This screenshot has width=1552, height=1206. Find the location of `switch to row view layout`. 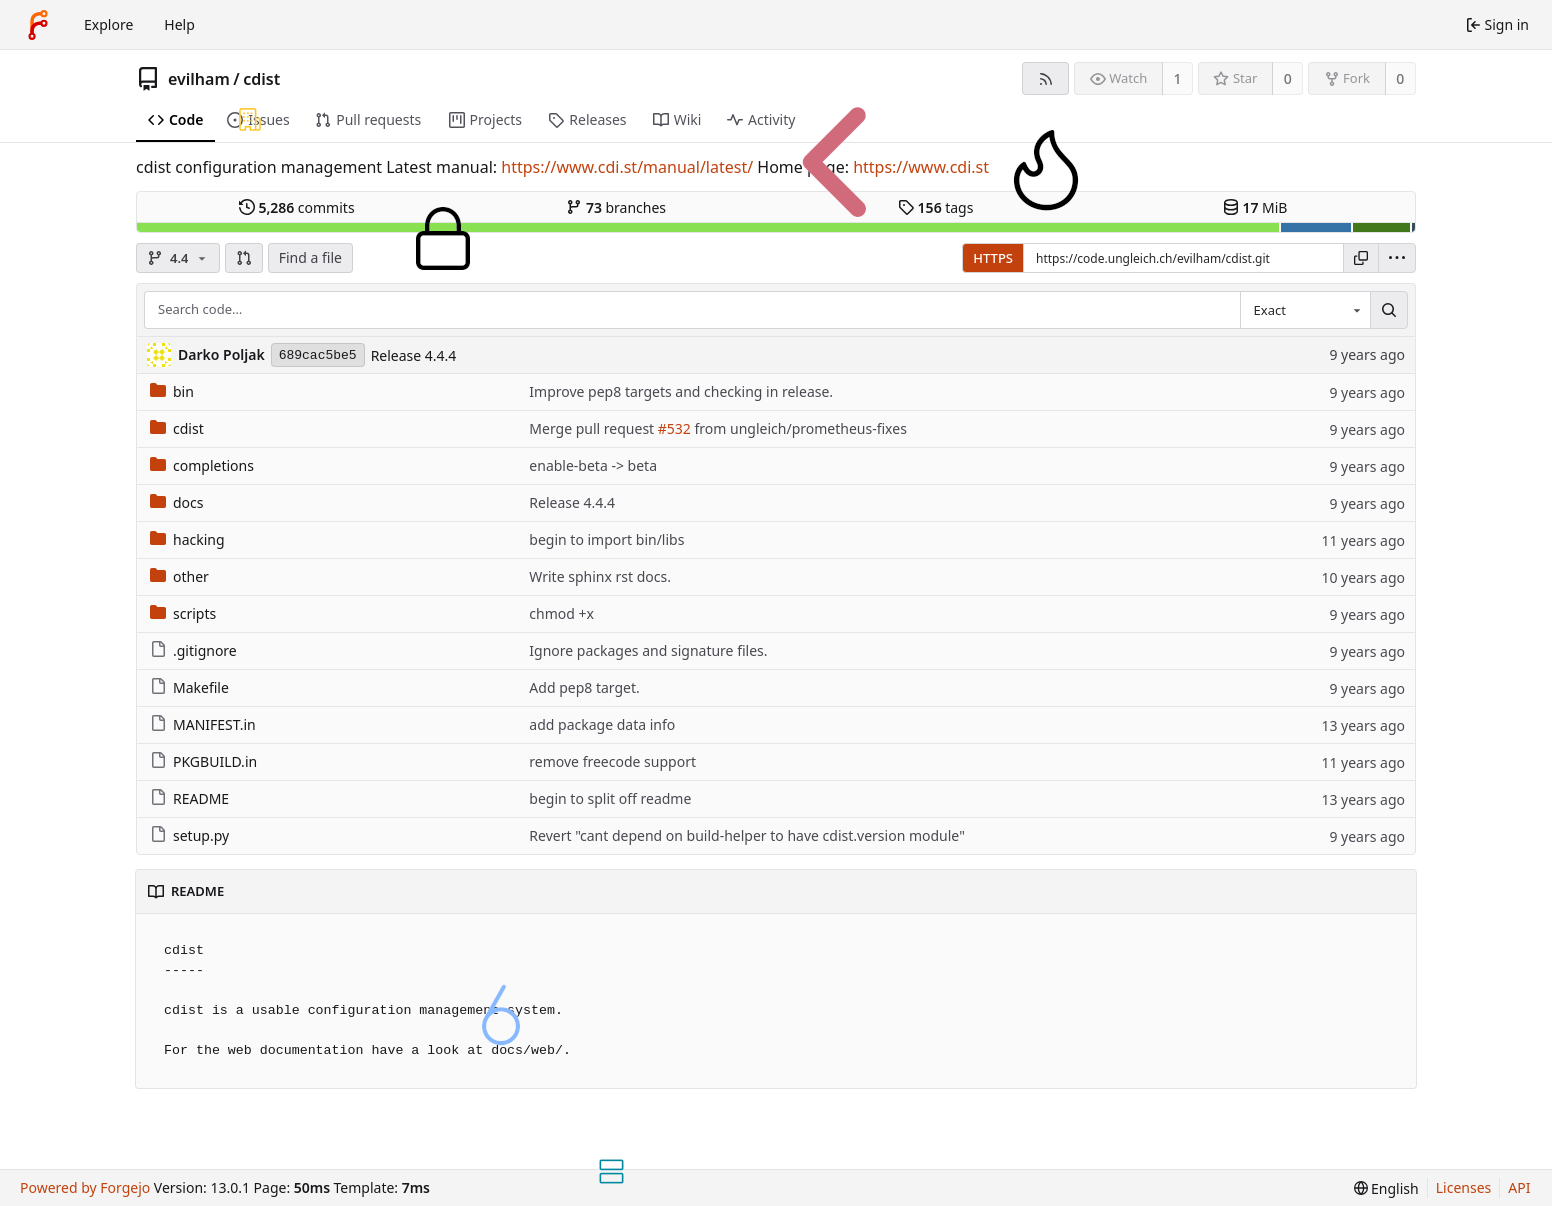

switch to row view layout is located at coordinates (611, 1171).